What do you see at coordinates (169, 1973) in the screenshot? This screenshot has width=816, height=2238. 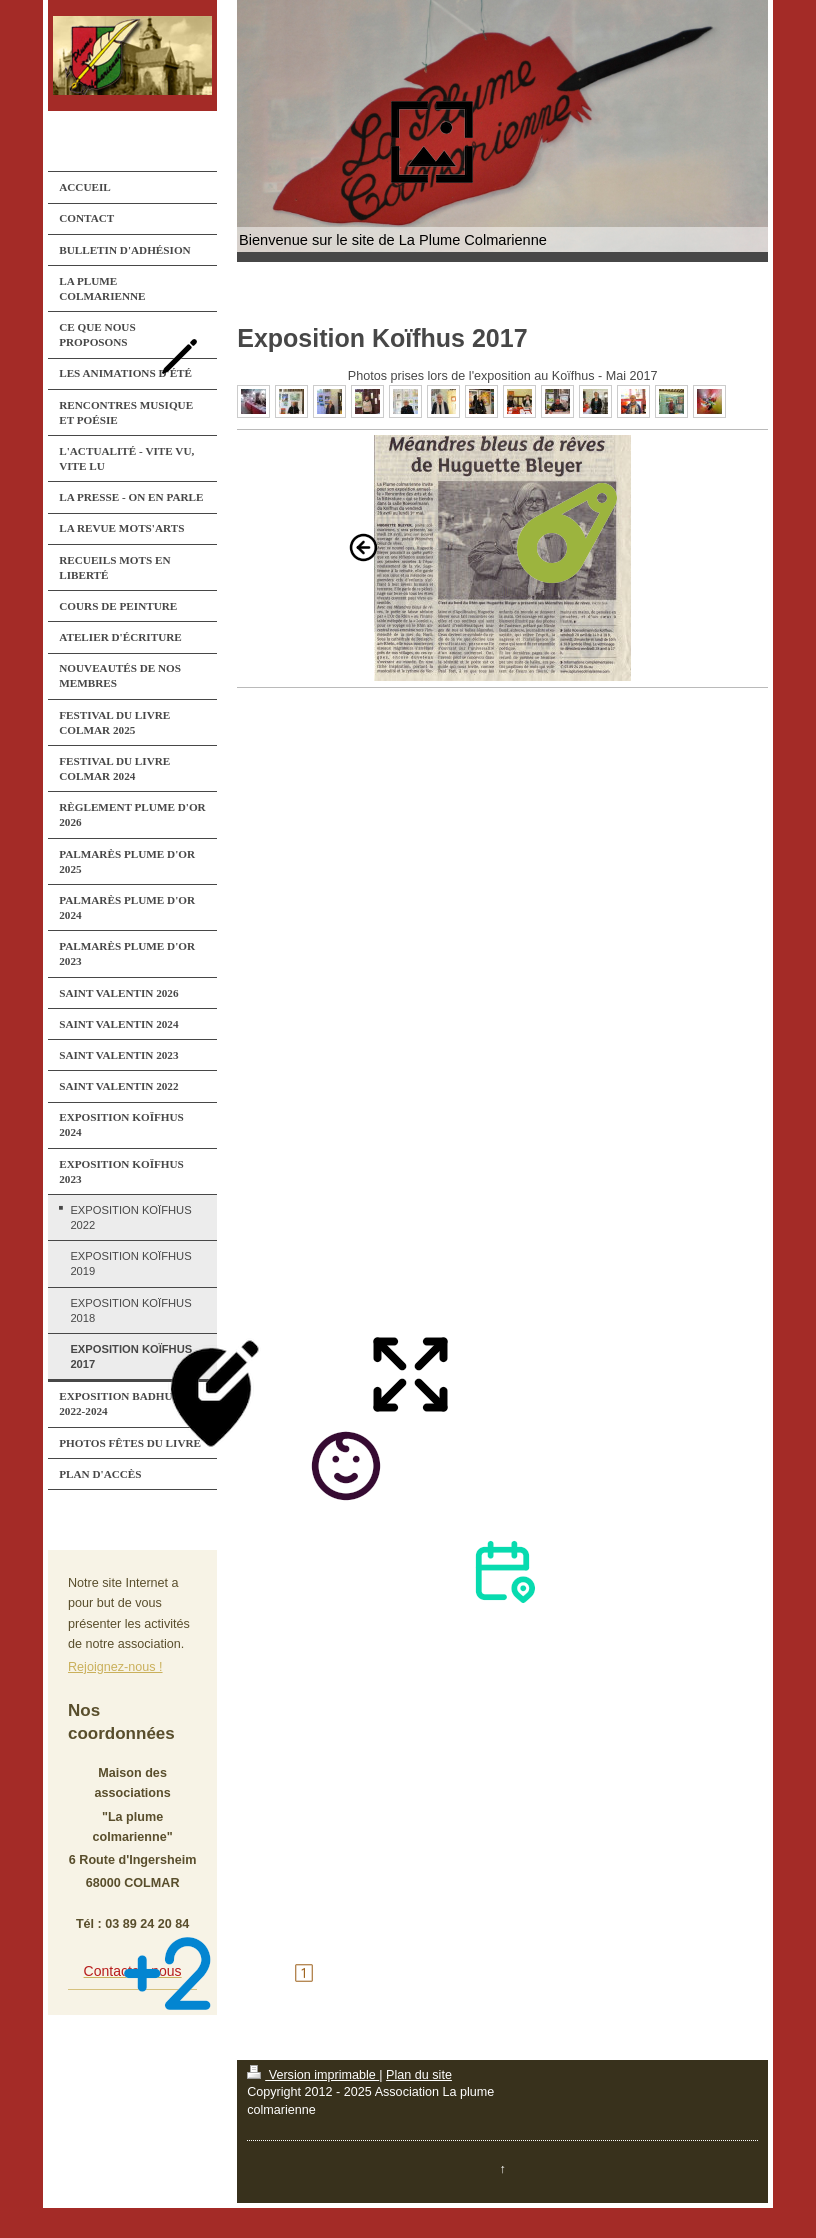 I see `increase exposure by 2 stops` at bounding box center [169, 1973].